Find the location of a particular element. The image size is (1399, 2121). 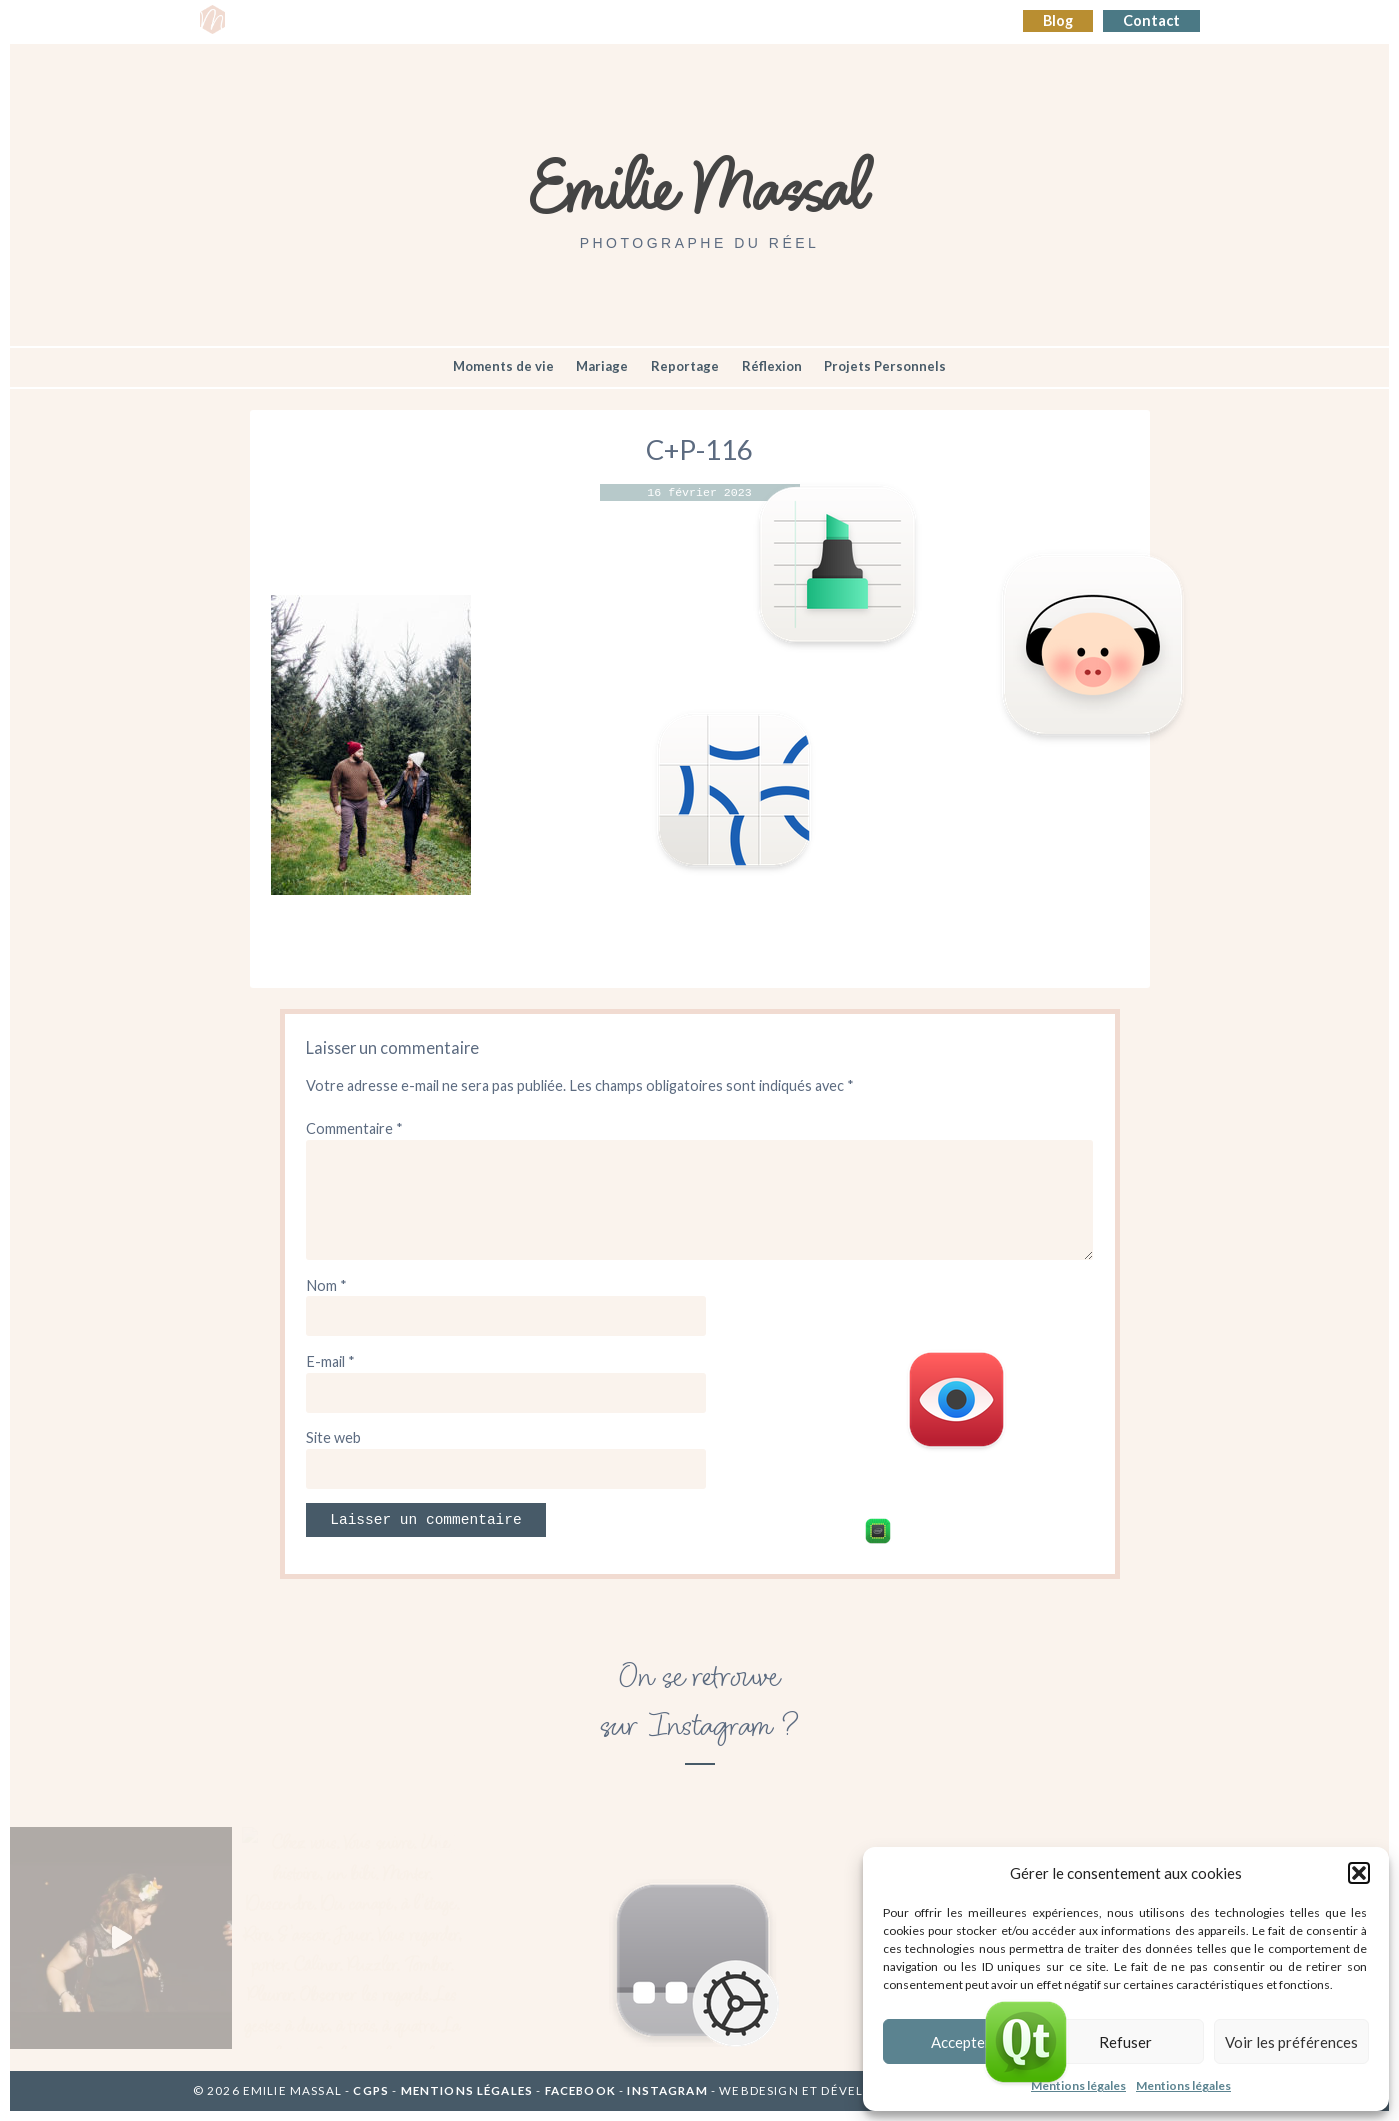

open qt linguist translation tool is located at coordinates (1026, 2042).